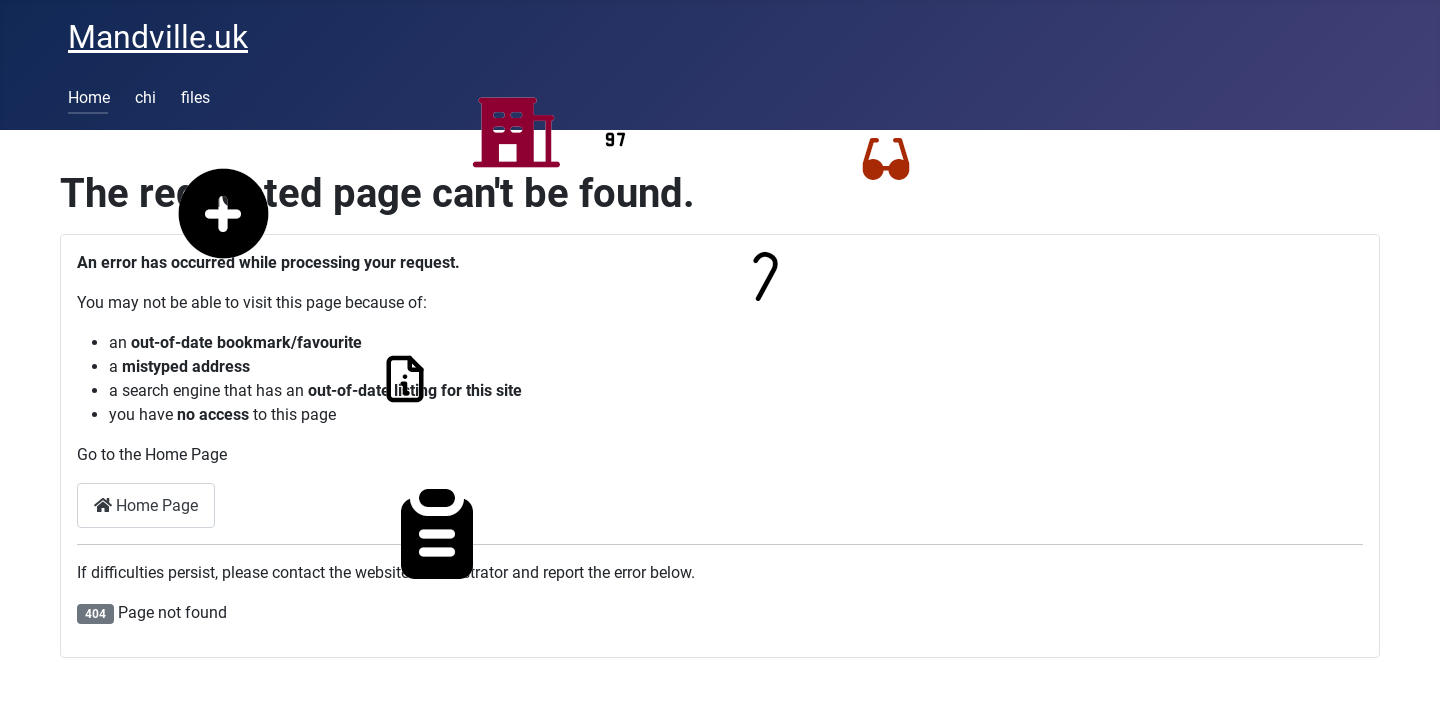 This screenshot has height=720, width=1440. Describe the element at coordinates (437, 534) in the screenshot. I see `view clipboard contents` at that location.